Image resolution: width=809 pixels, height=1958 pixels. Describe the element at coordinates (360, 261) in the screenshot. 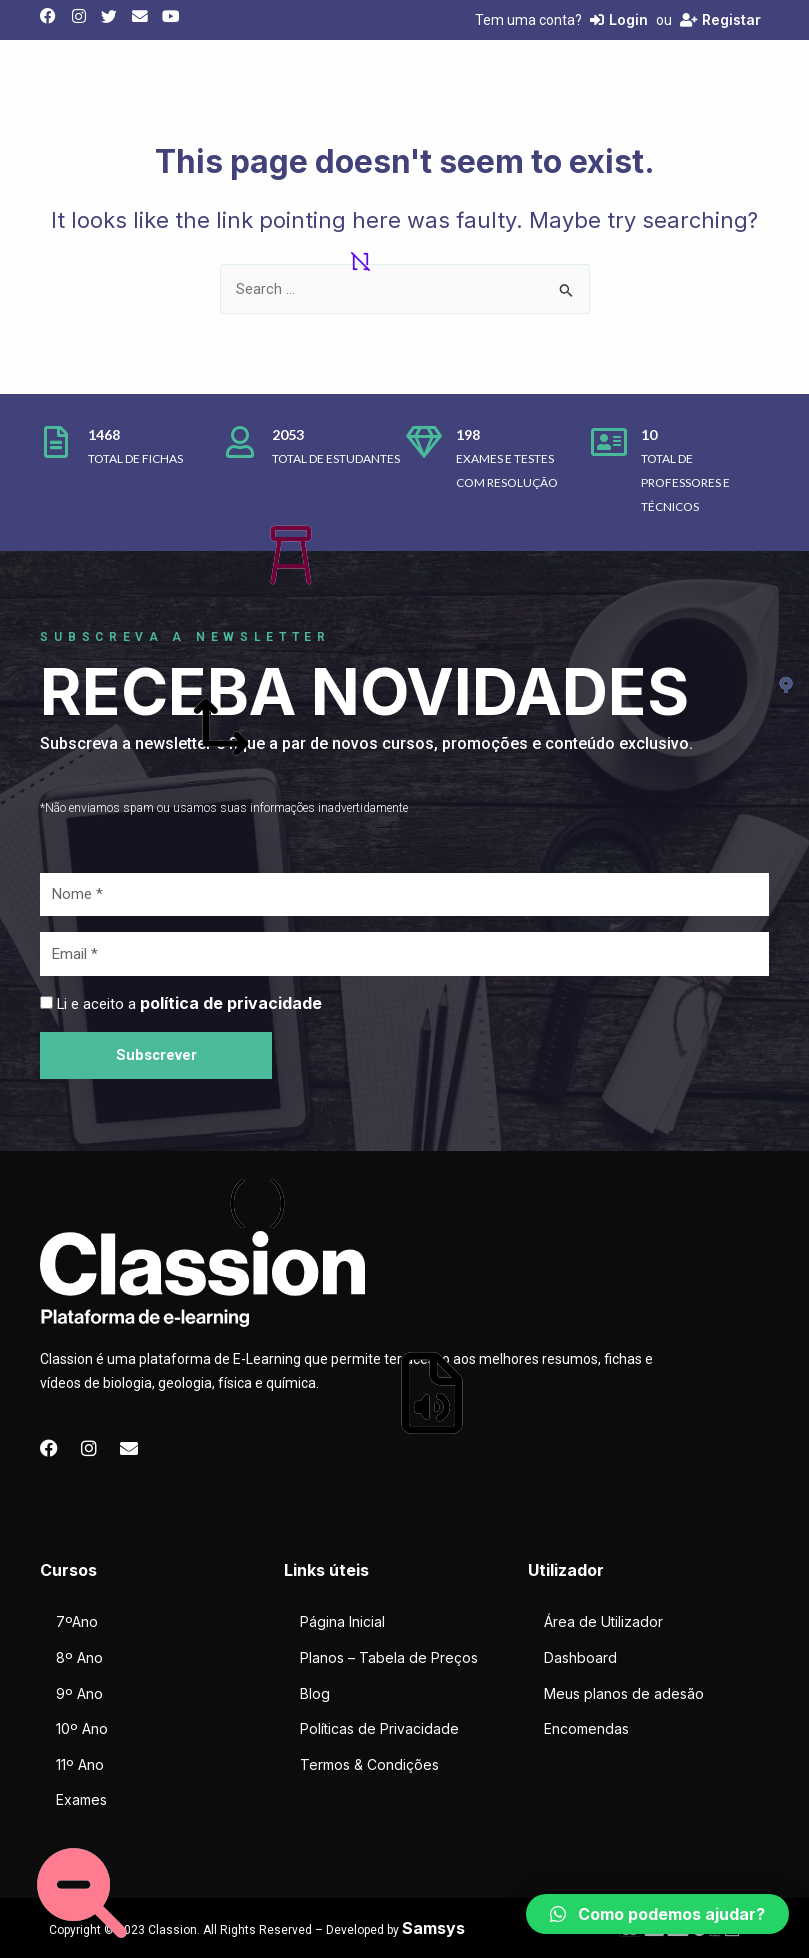

I see `disable code block or syntax formatting` at that location.